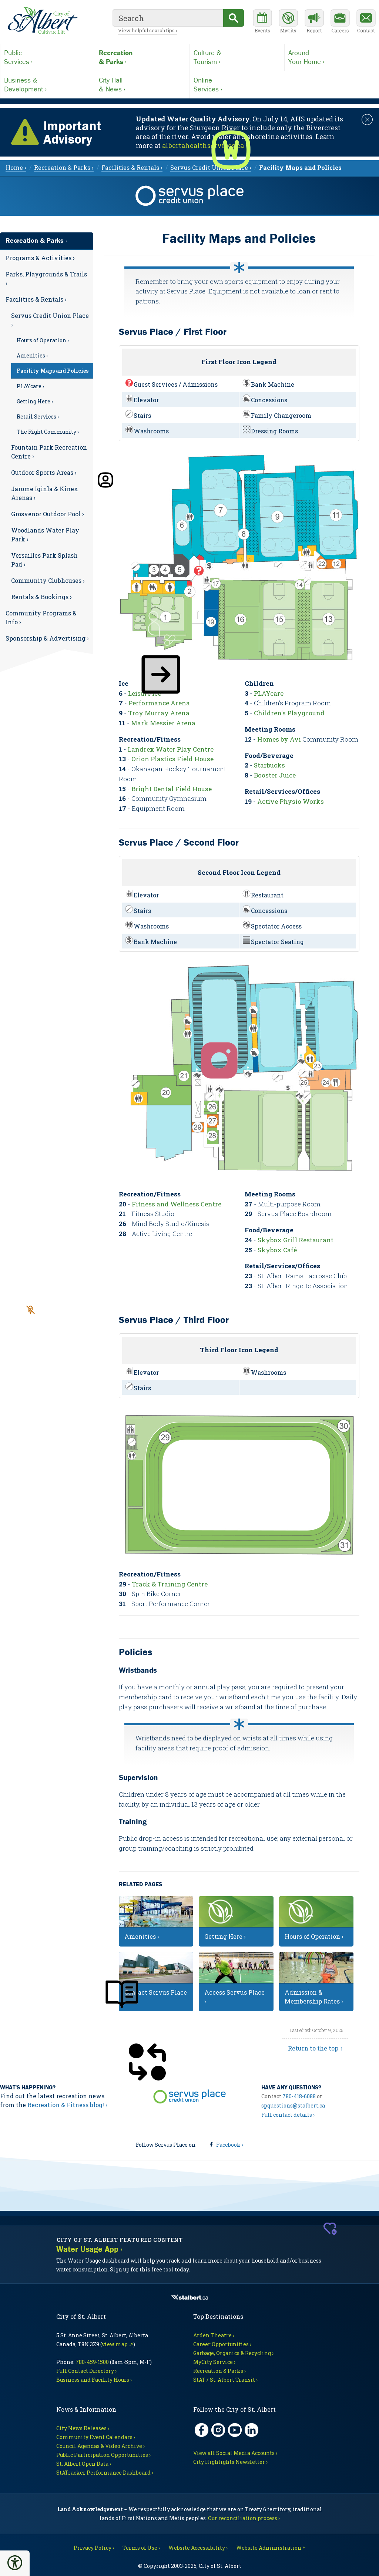 The width and height of the screenshot is (379, 2576). I want to click on view user profile, so click(105, 480).